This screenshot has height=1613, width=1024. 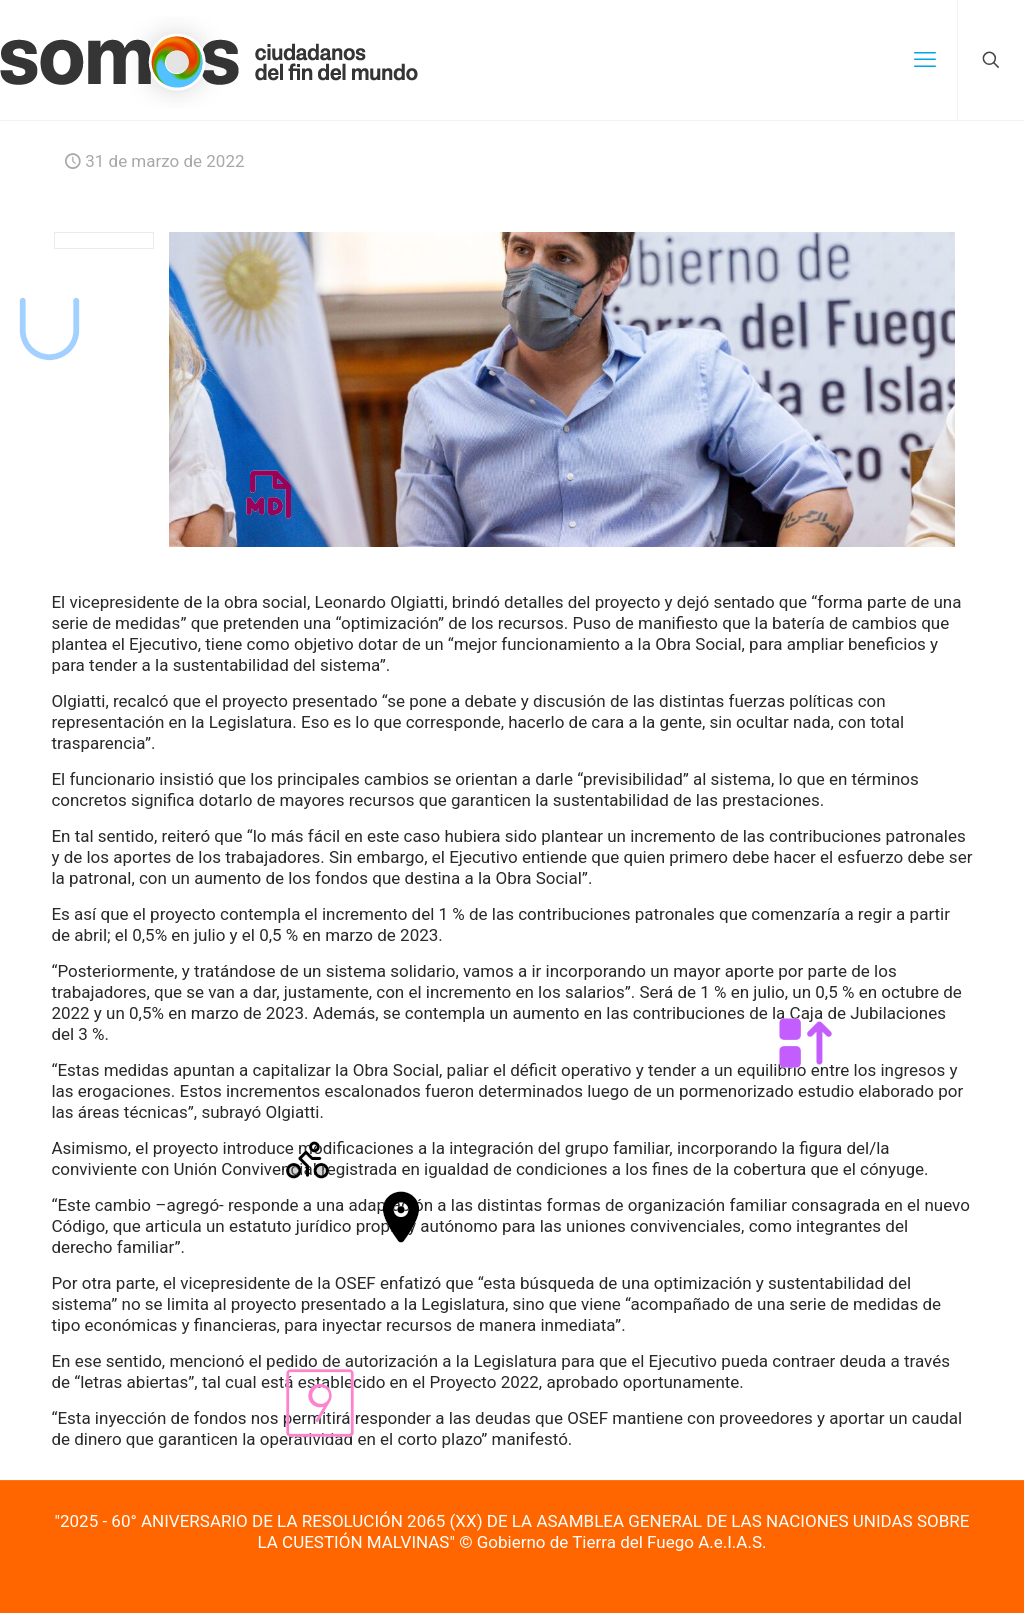 What do you see at coordinates (401, 1217) in the screenshot?
I see `view current location on map` at bounding box center [401, 1217].